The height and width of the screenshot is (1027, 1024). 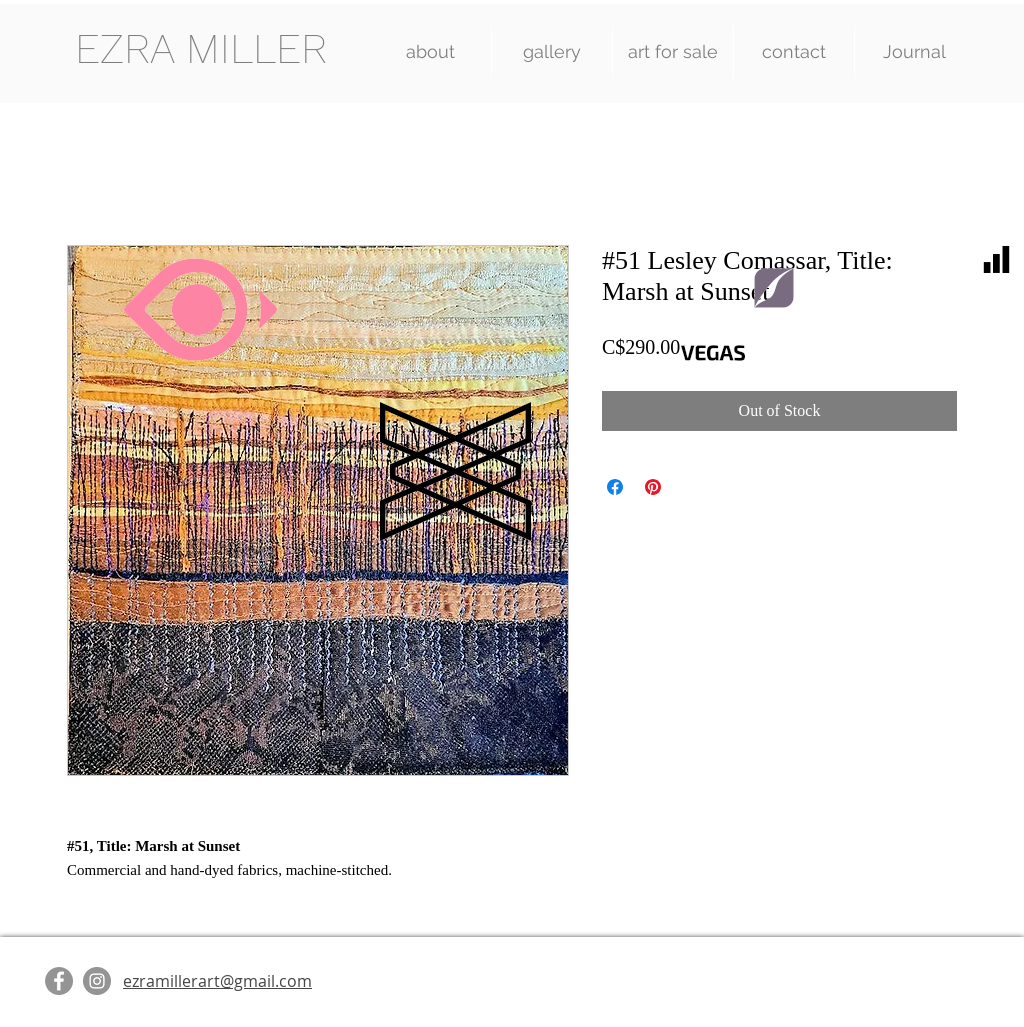 I want to click on pied piper logo, so click(x=774, y=288).